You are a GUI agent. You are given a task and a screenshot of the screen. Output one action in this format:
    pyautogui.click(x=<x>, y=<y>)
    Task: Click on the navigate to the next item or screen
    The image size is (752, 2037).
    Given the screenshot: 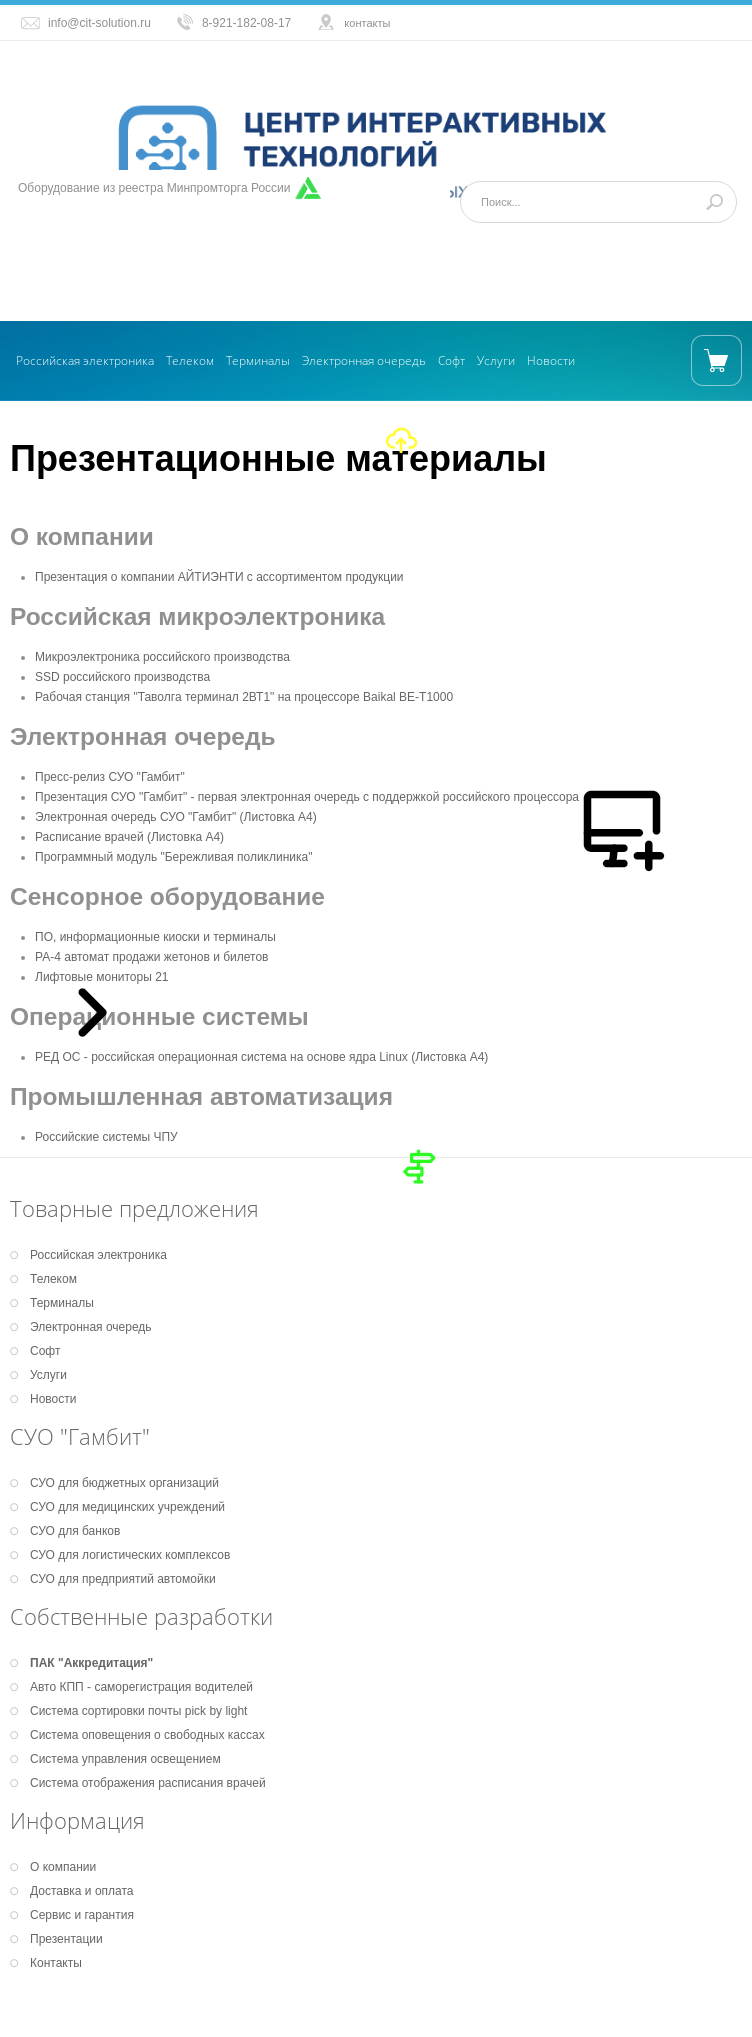 What is the action you would take?
    pyautogui.click(x=90, y=1012)
    